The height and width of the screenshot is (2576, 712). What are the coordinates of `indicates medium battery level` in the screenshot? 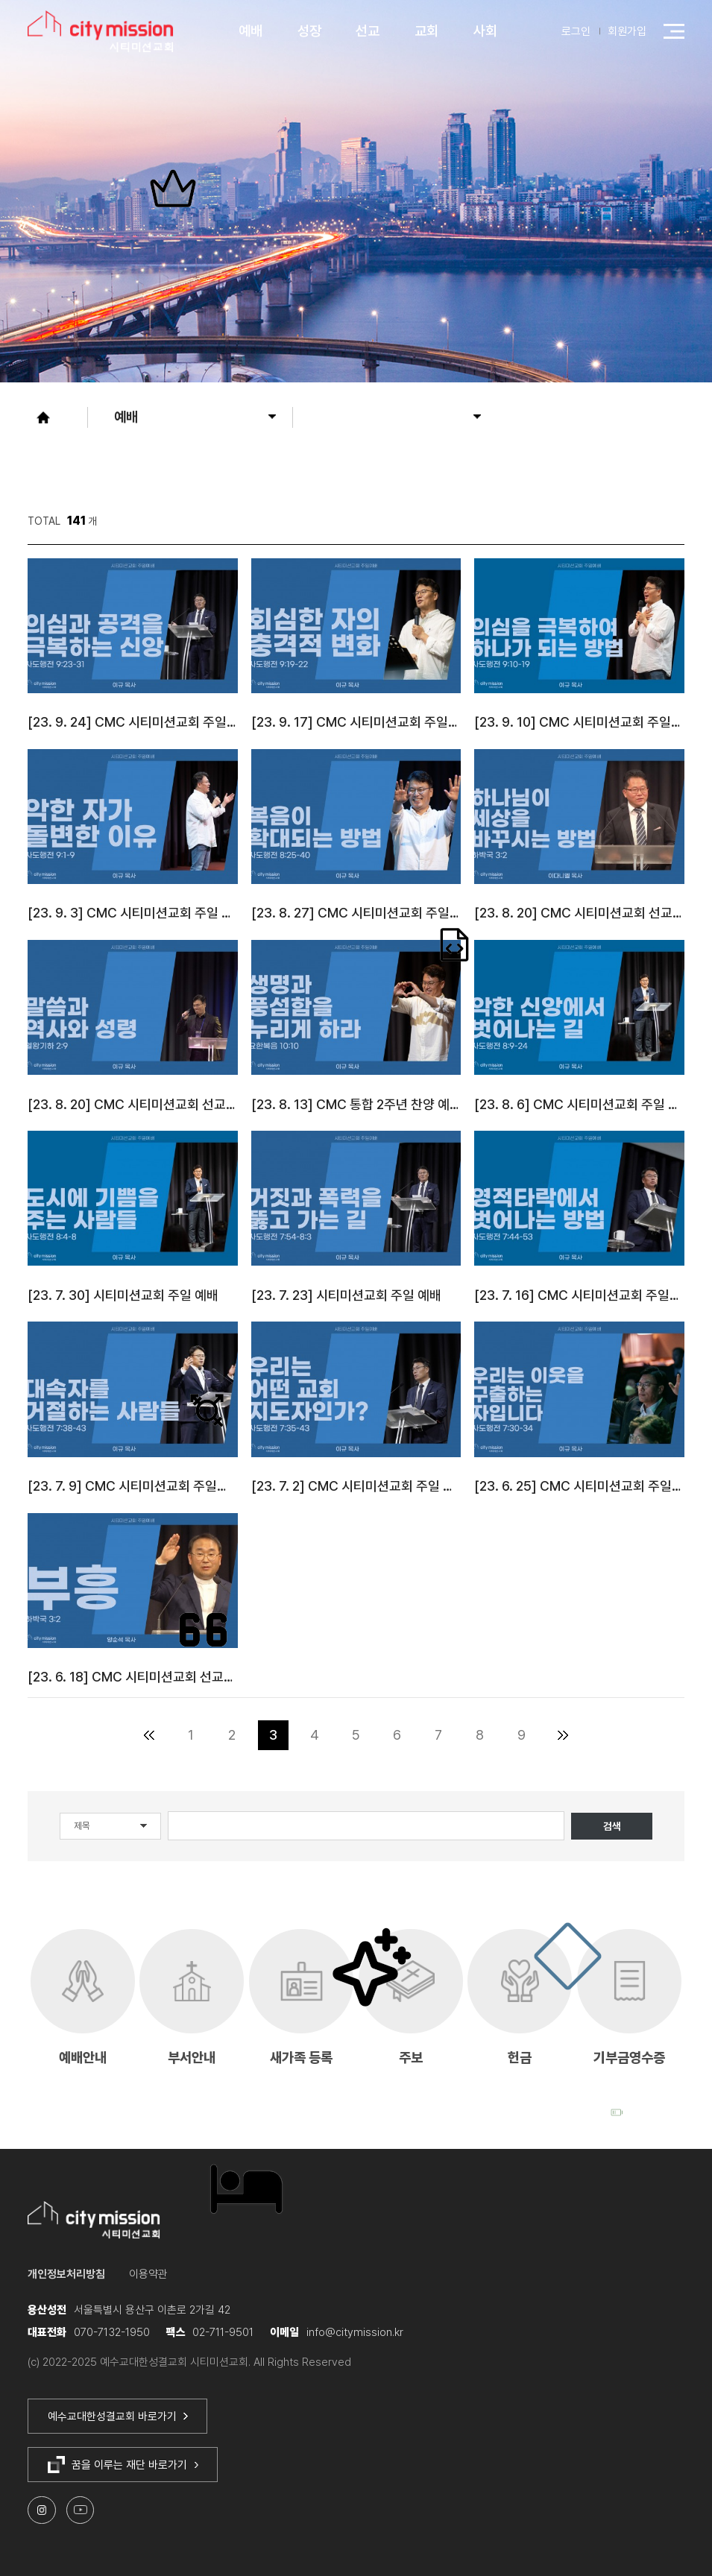 It's located at (617, 2112).